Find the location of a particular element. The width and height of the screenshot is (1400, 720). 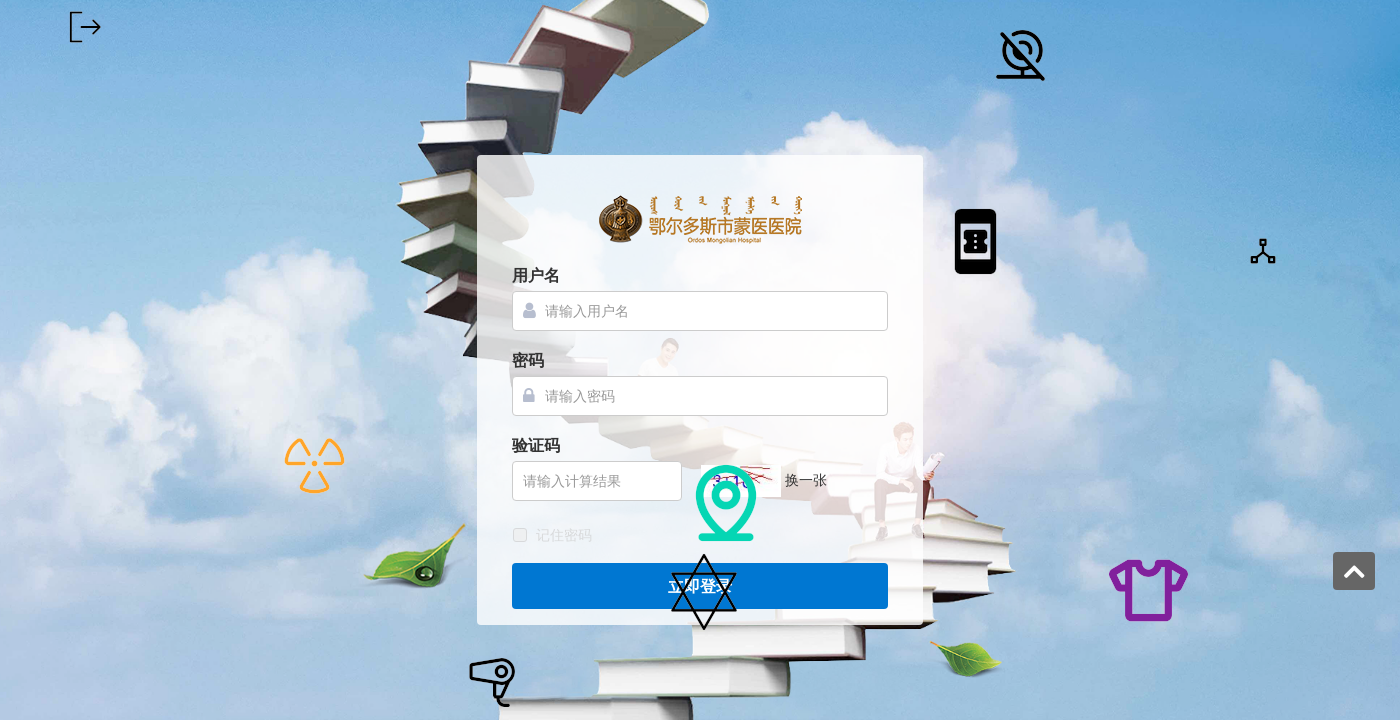

book or reserve tickets online is located at coordinates (975, 241).